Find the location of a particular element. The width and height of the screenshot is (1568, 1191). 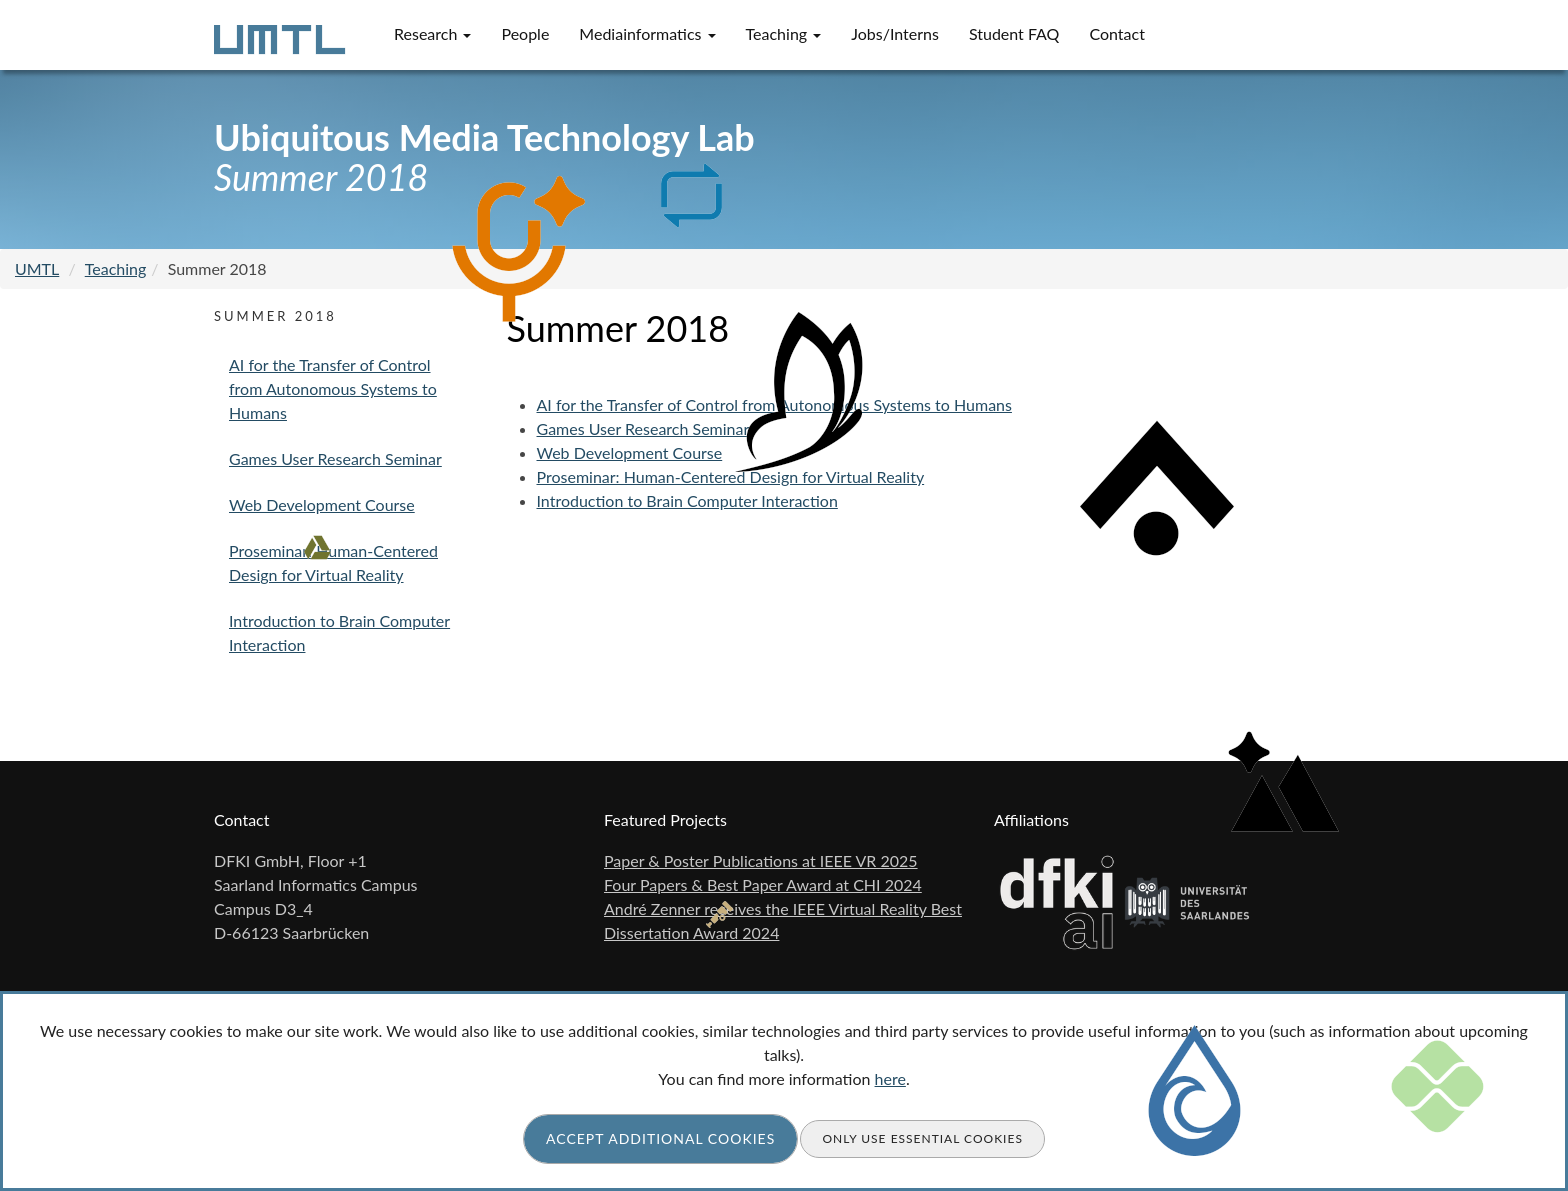

enable repeat or loop playback is located at coordinates (691, 195).